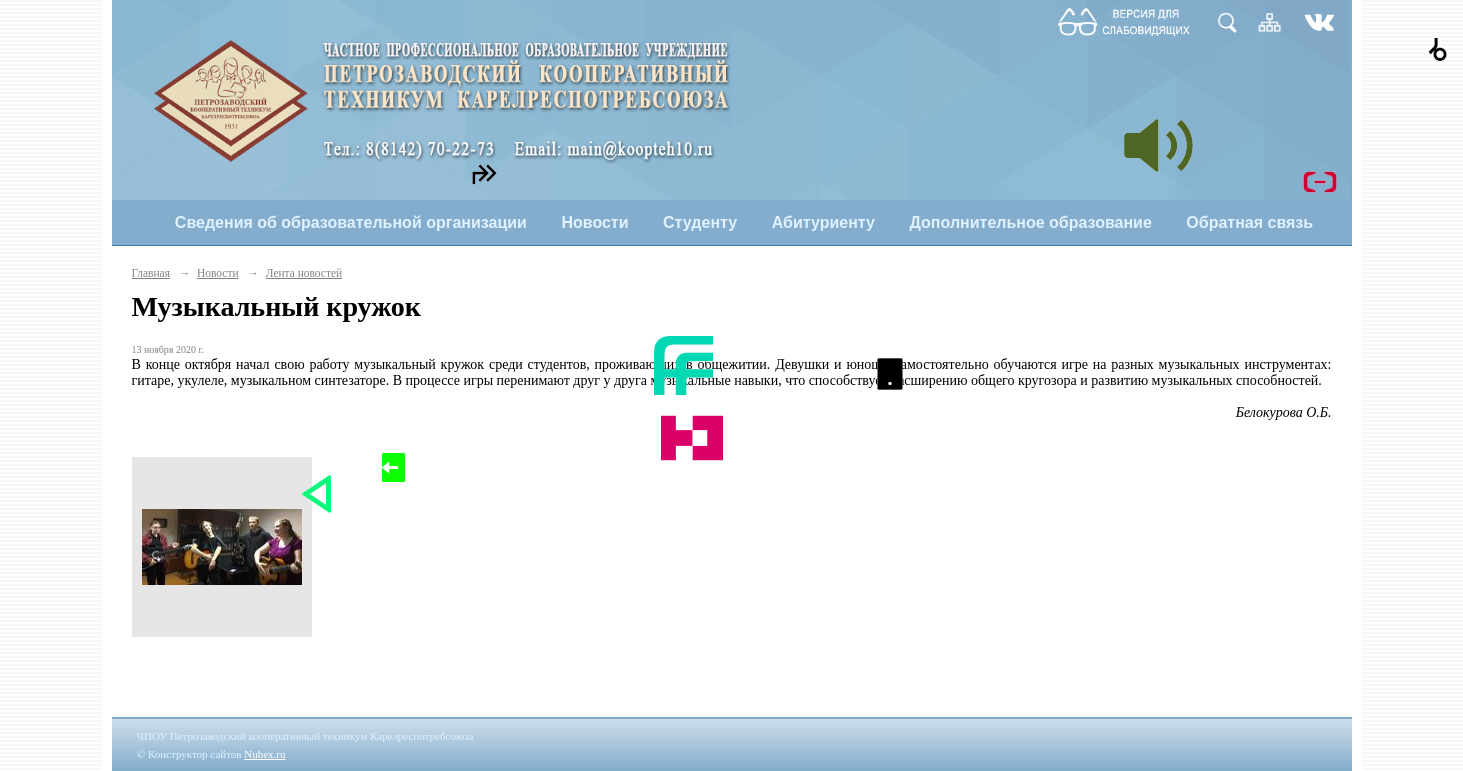 This screenshot has height=771, width=1463. I want to click on play media in reverse, so click(321, 494).